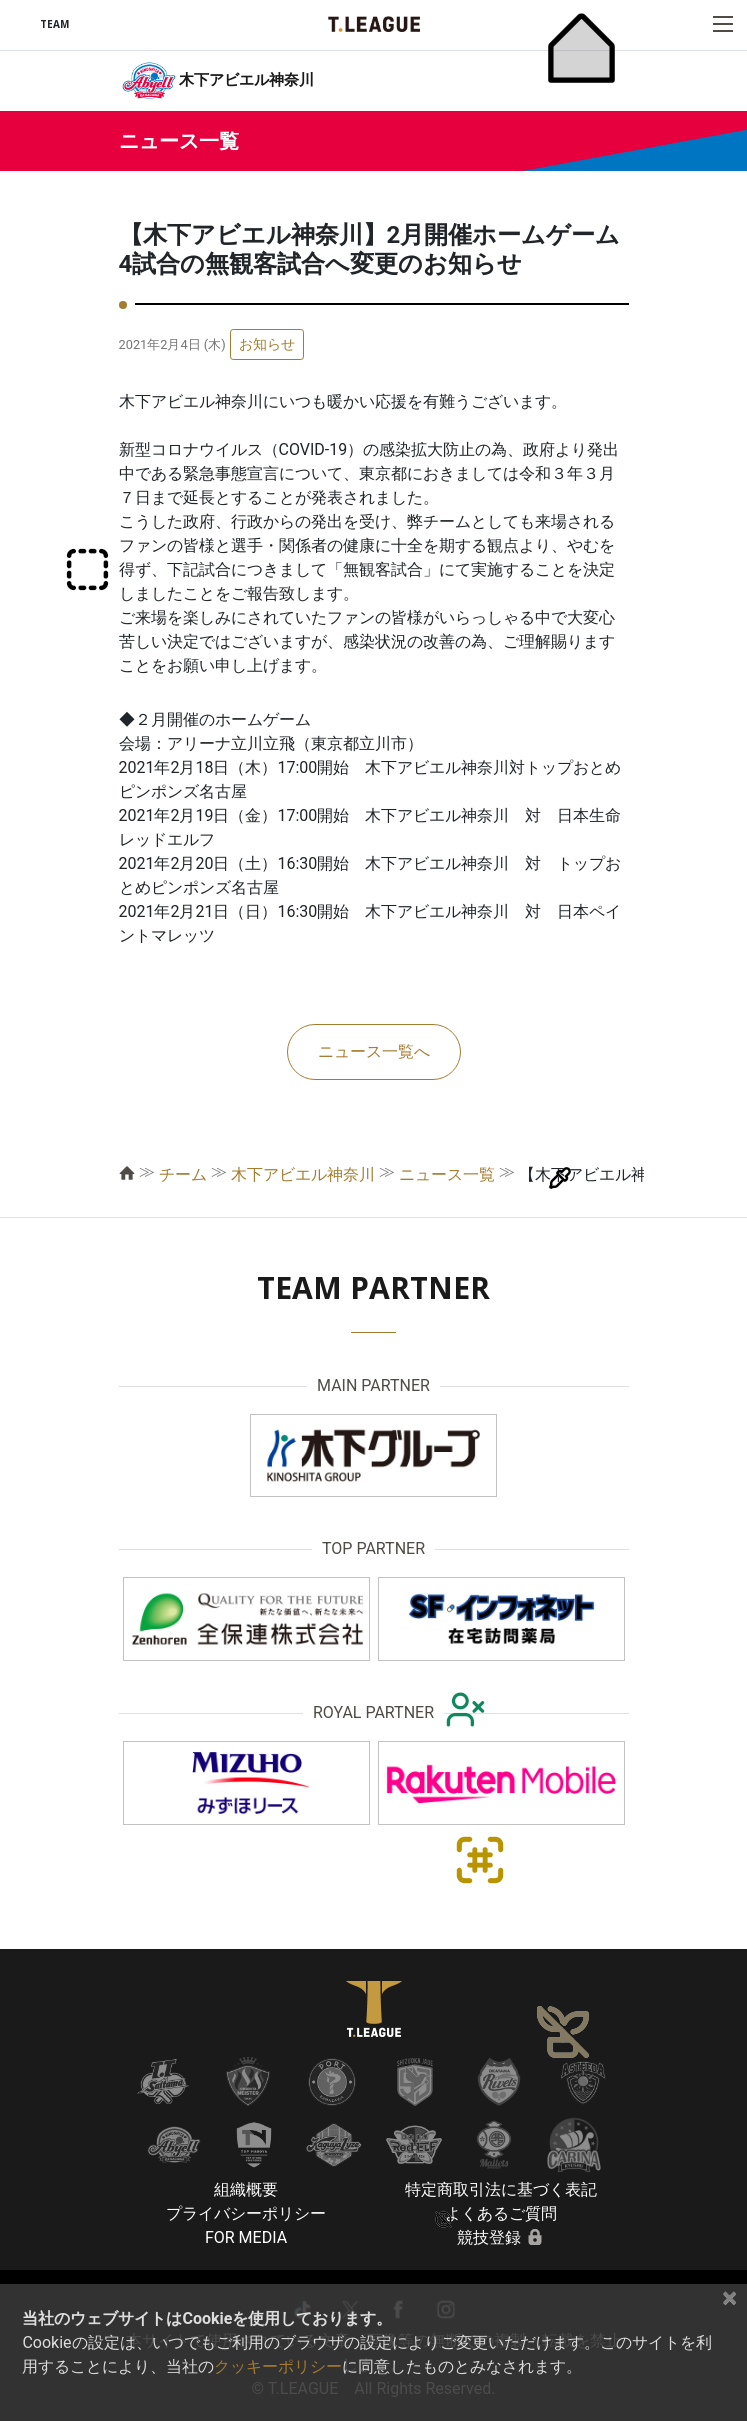 This screenshot has width=747, height=2421. Describe the element at coordinates (560, 1178) in the screenshot. I see `pick a color from the canvas` at that location.